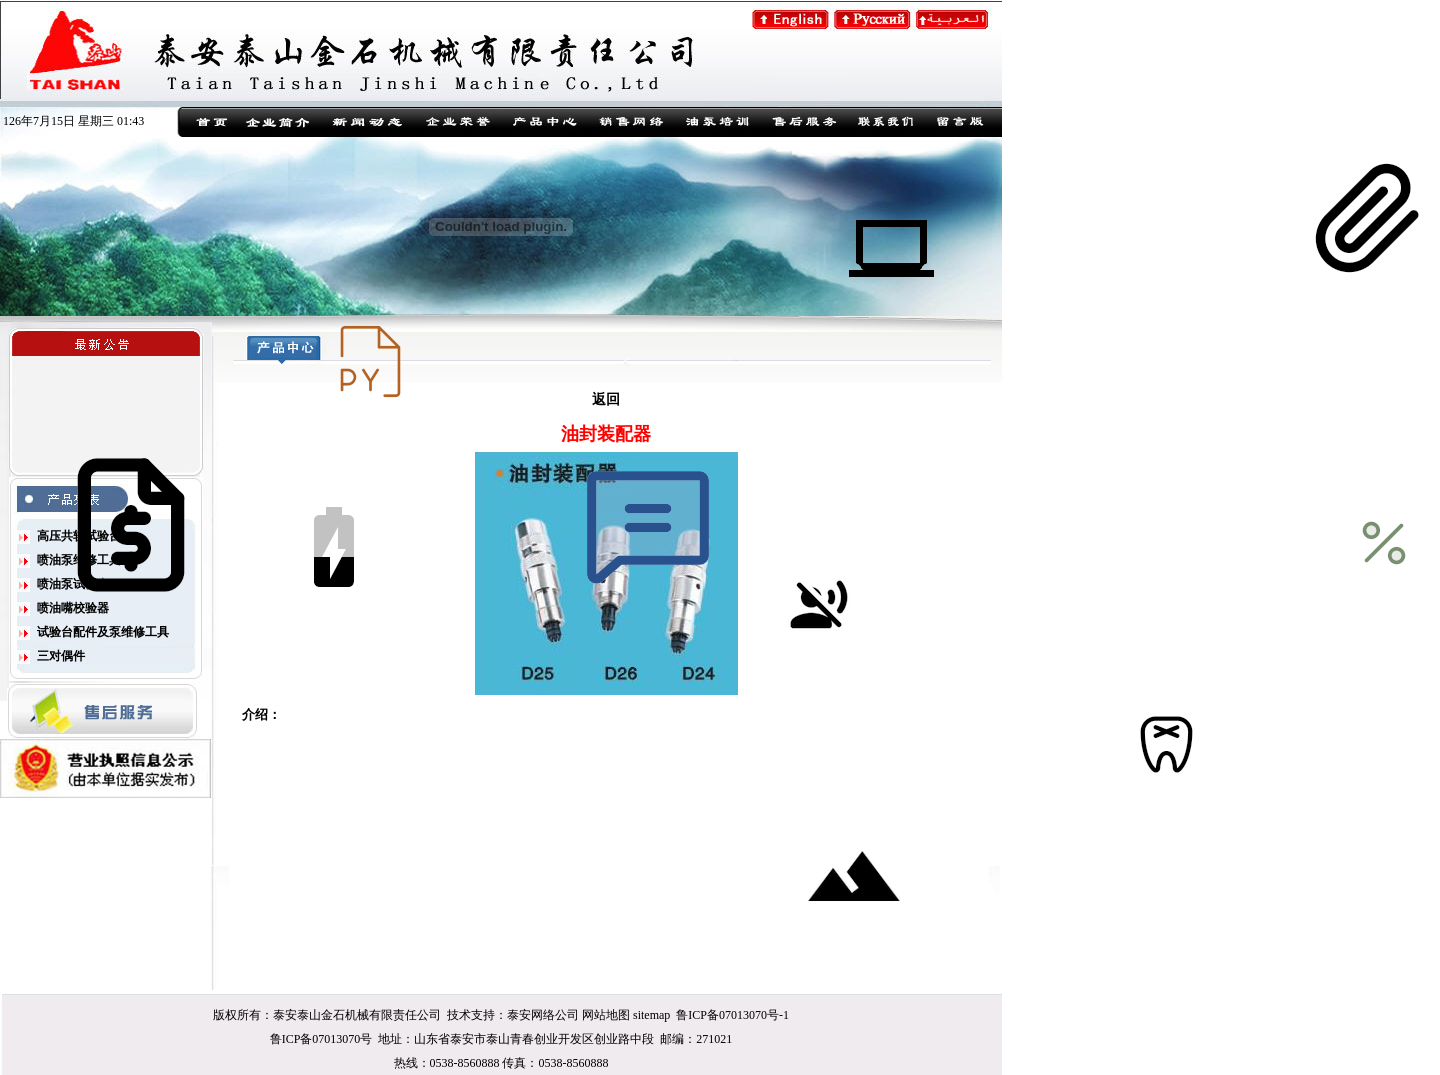  What do you see at coordinates (648, 518) in the screenshot?
I see `open chat or messaging` at bounding box center [648, 518].